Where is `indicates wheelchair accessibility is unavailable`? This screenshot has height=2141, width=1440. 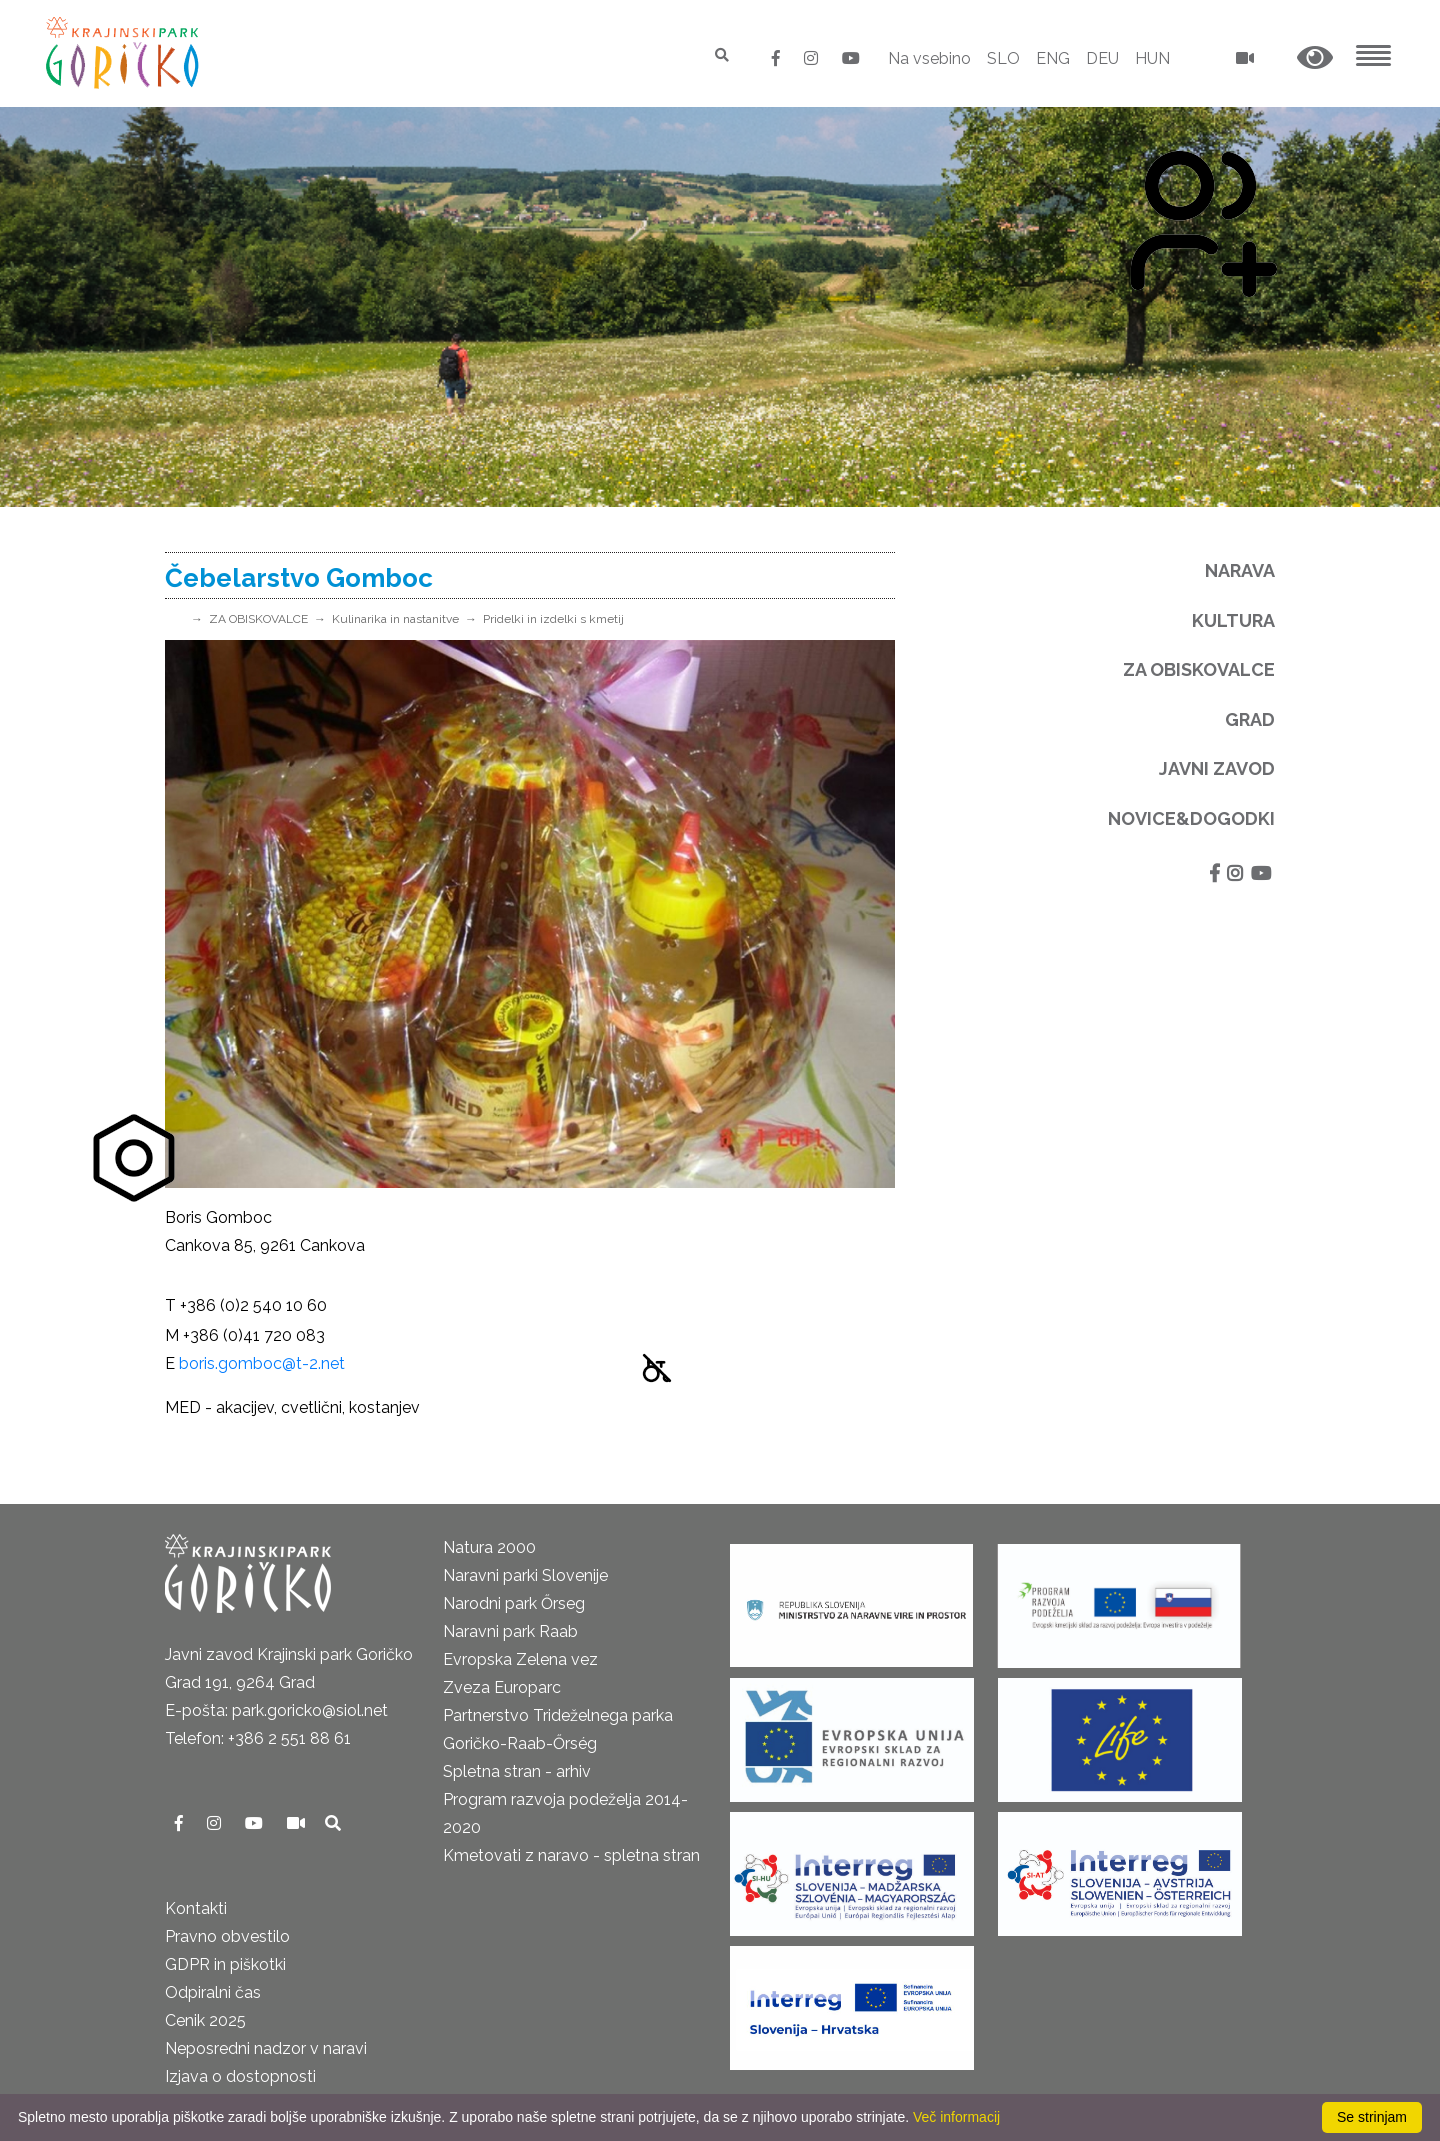 indicates wheelchair accessibility is unavailable is located at coordinates (657, 1368).